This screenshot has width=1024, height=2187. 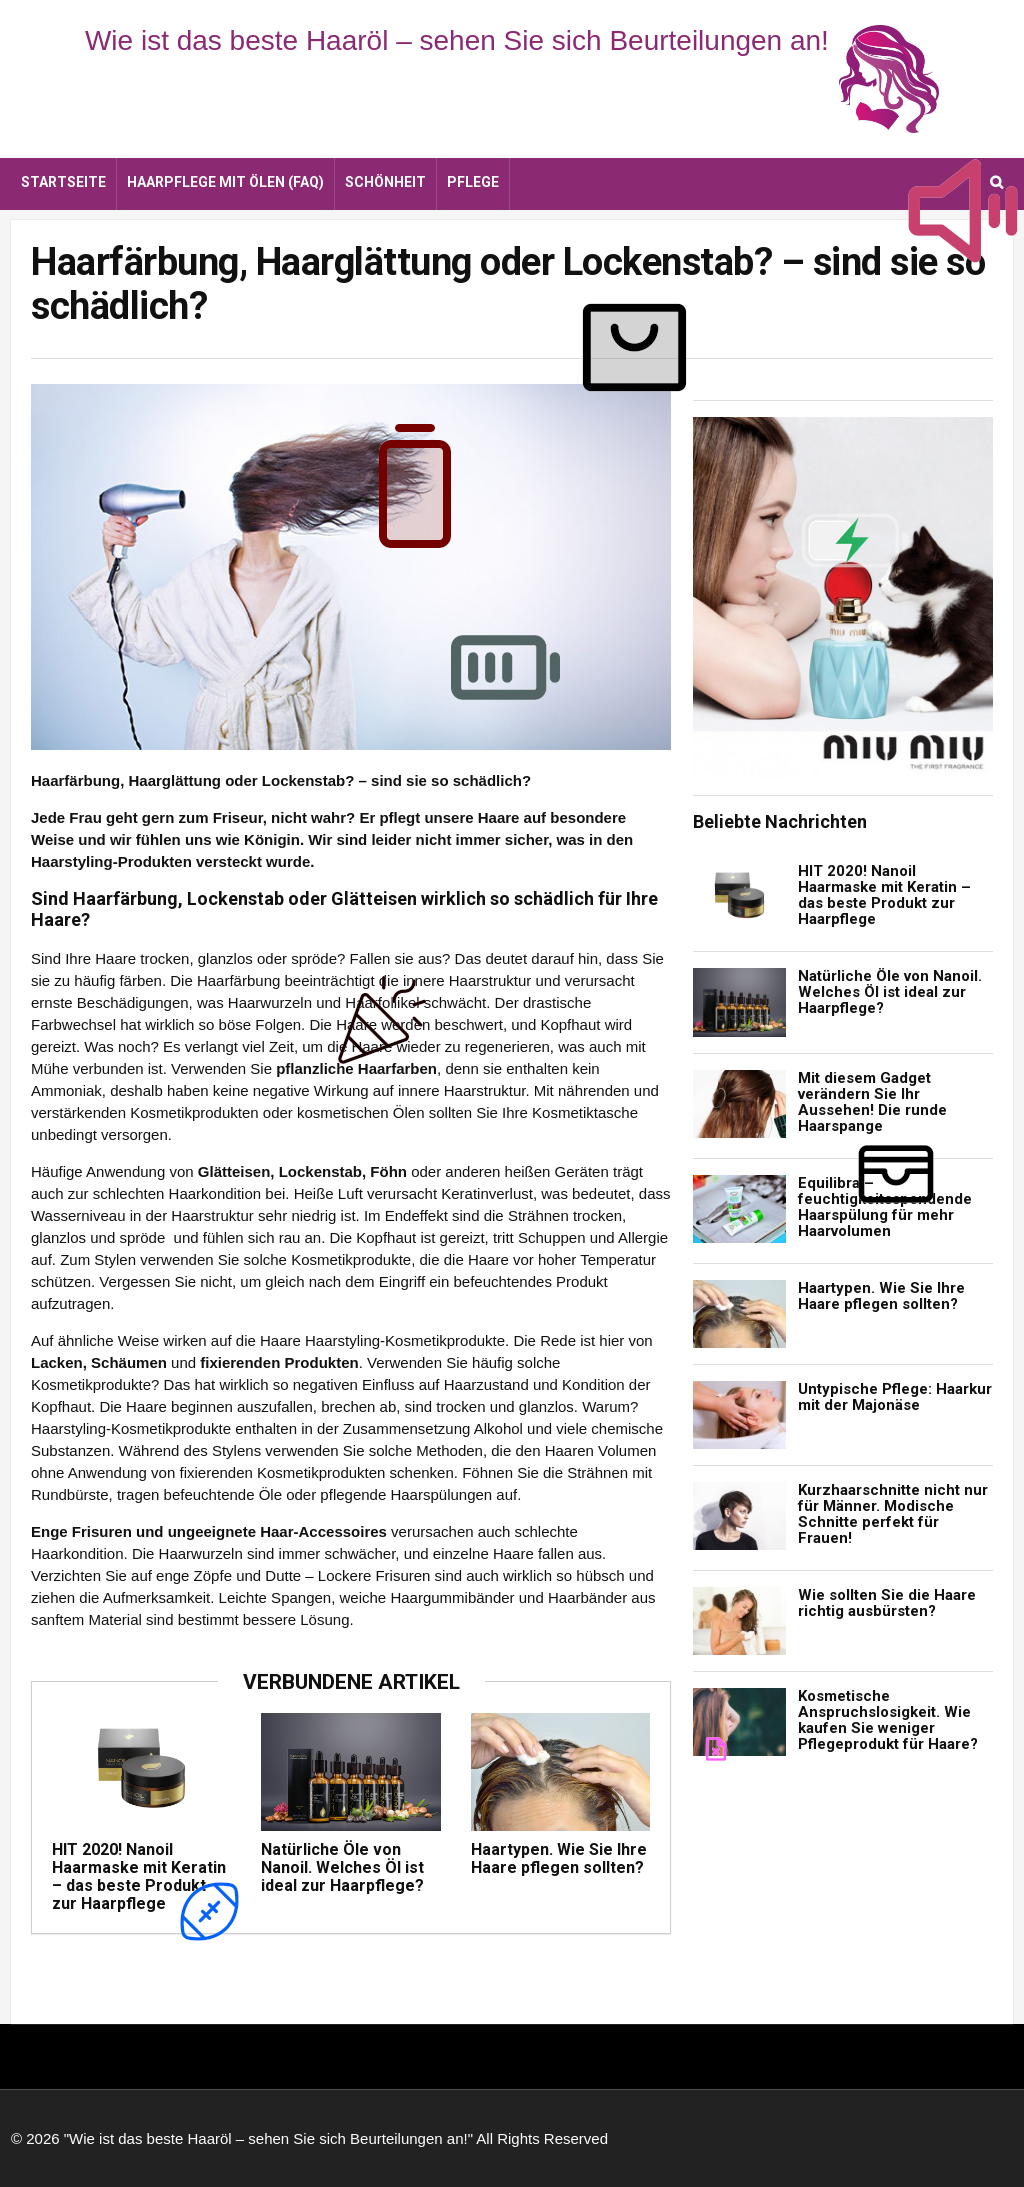 I want to click on view your shopping bag, so click(x=634, y=347).